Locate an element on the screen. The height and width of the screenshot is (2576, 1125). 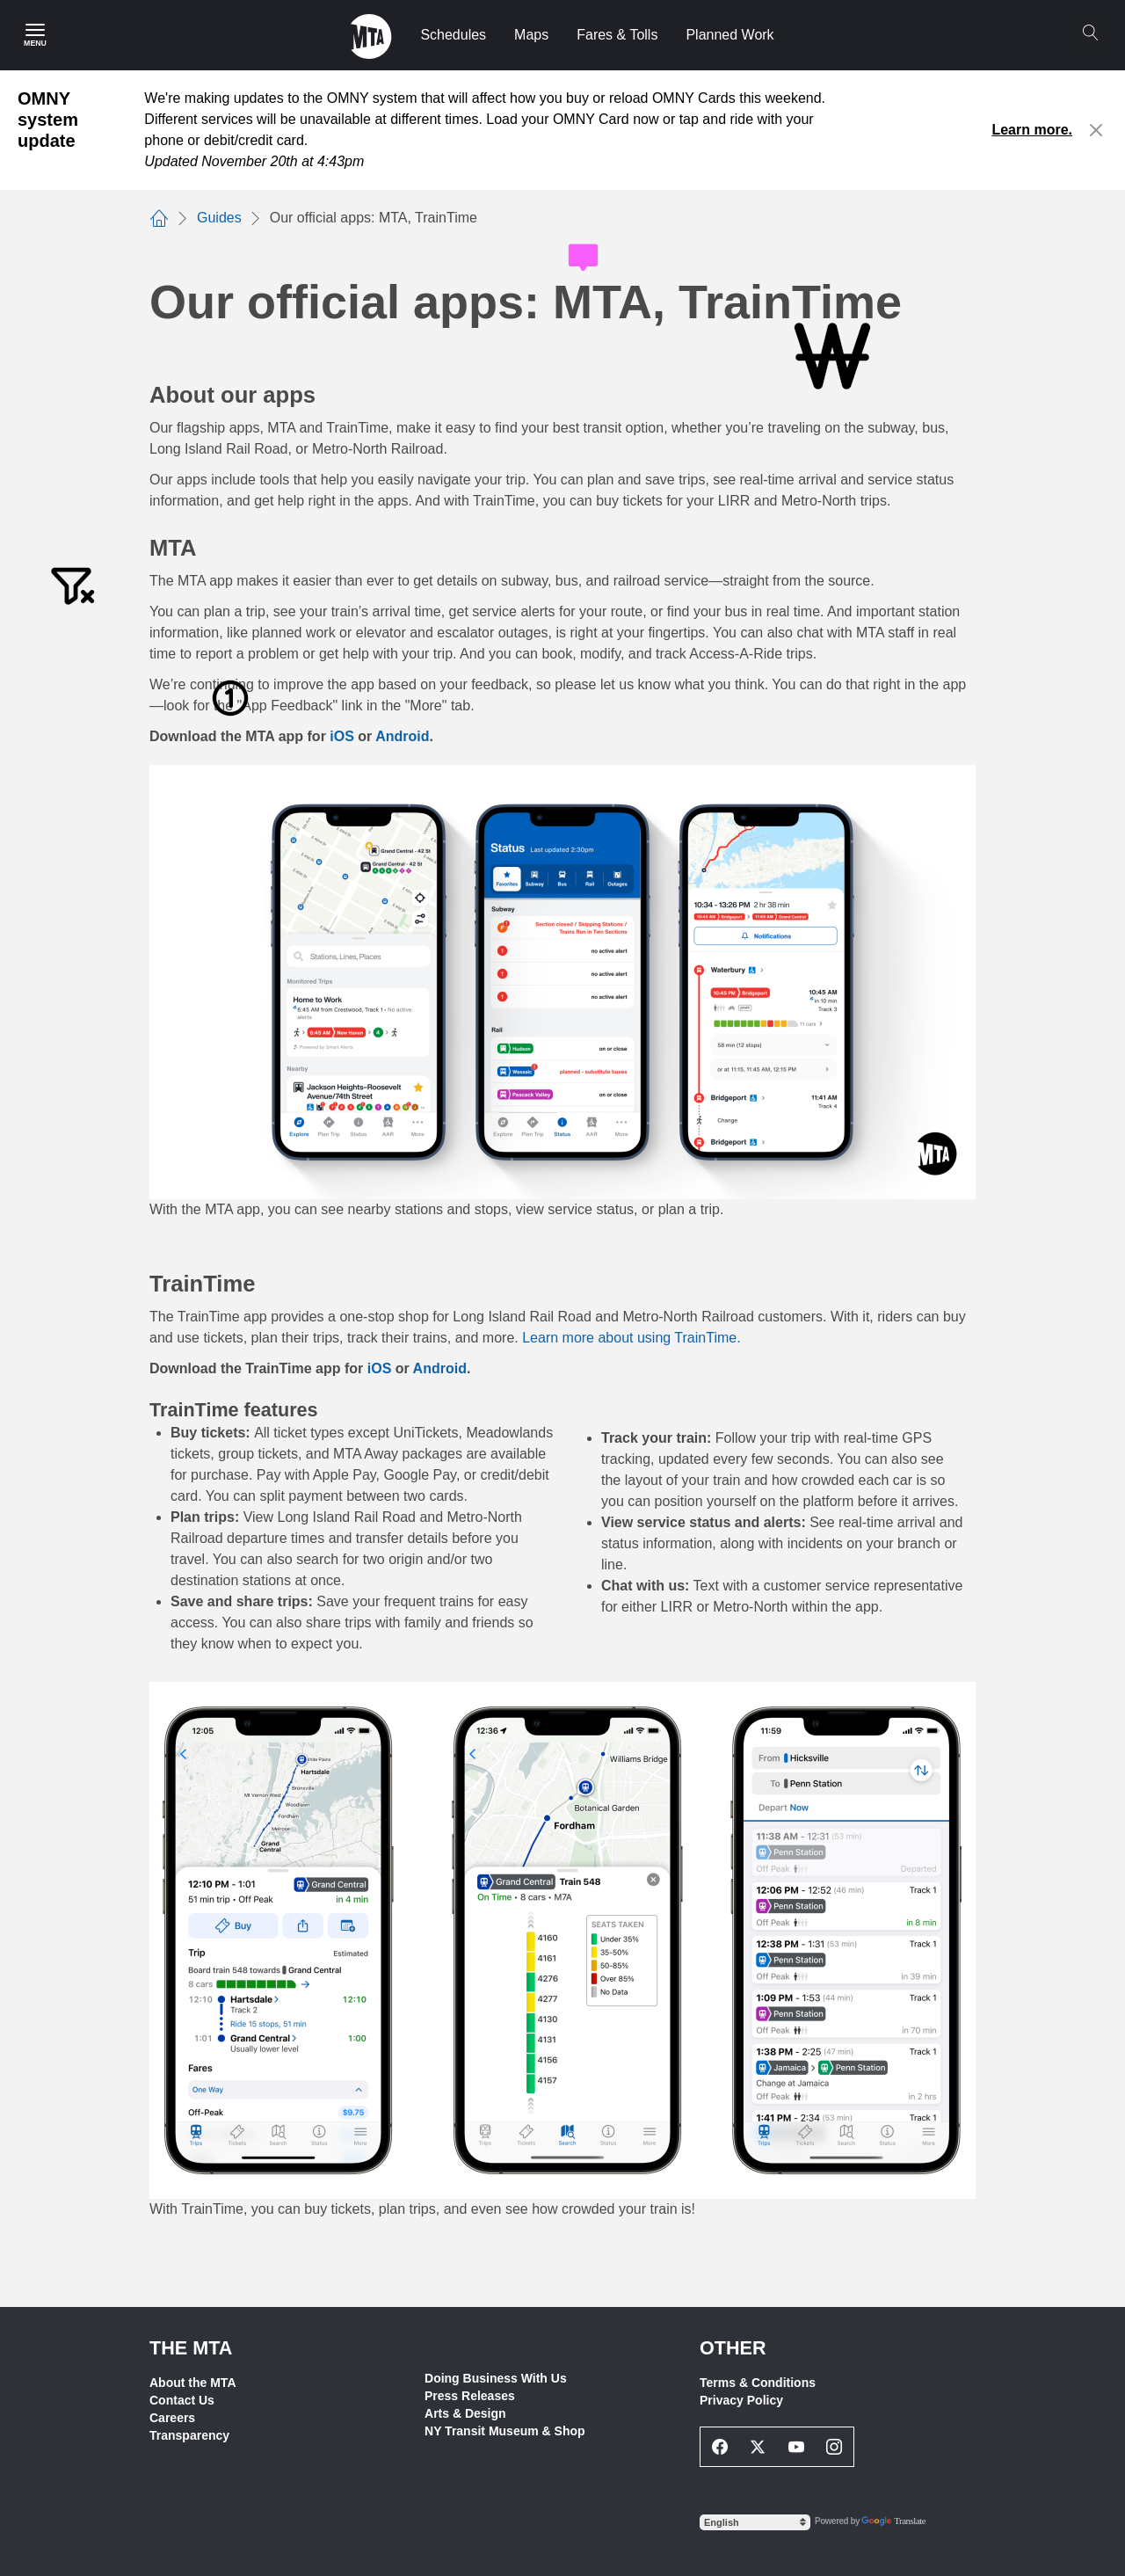
south korean won currency symbol is located at coordinates (832, 356).